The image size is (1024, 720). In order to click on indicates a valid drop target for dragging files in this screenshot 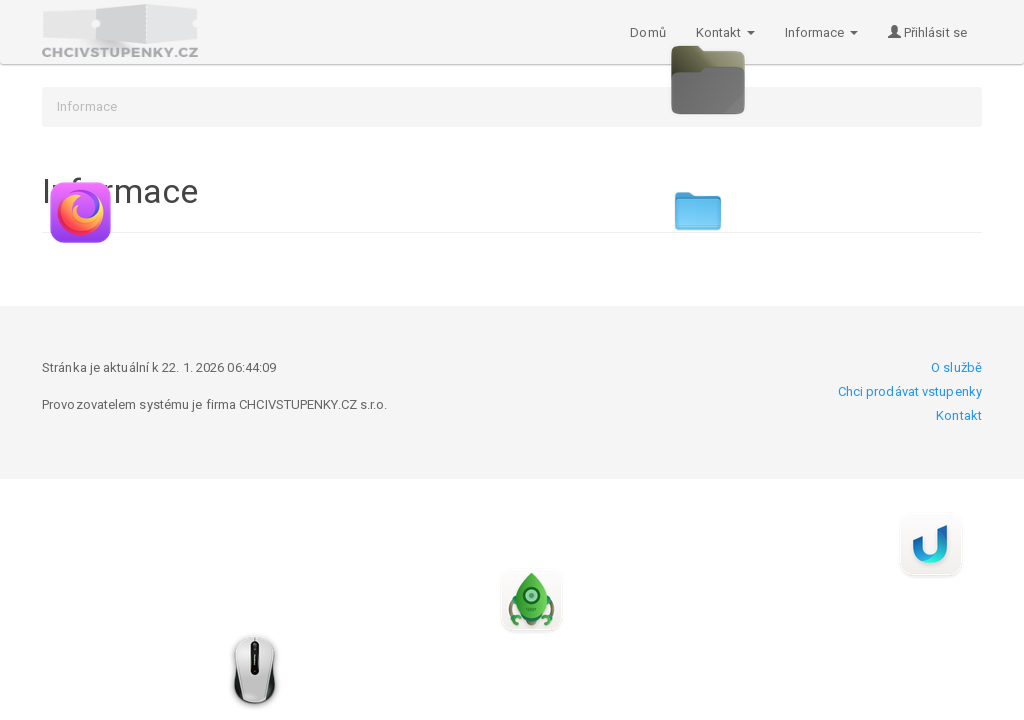, I will do `click(708, 80)`.